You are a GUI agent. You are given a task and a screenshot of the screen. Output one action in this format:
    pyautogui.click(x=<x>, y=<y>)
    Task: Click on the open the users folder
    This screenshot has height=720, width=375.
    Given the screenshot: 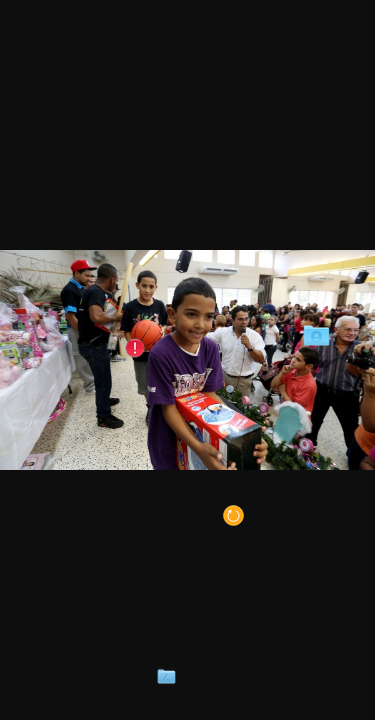 What is the action you would take?
    pyautogui.click(x=316, y=335)
    